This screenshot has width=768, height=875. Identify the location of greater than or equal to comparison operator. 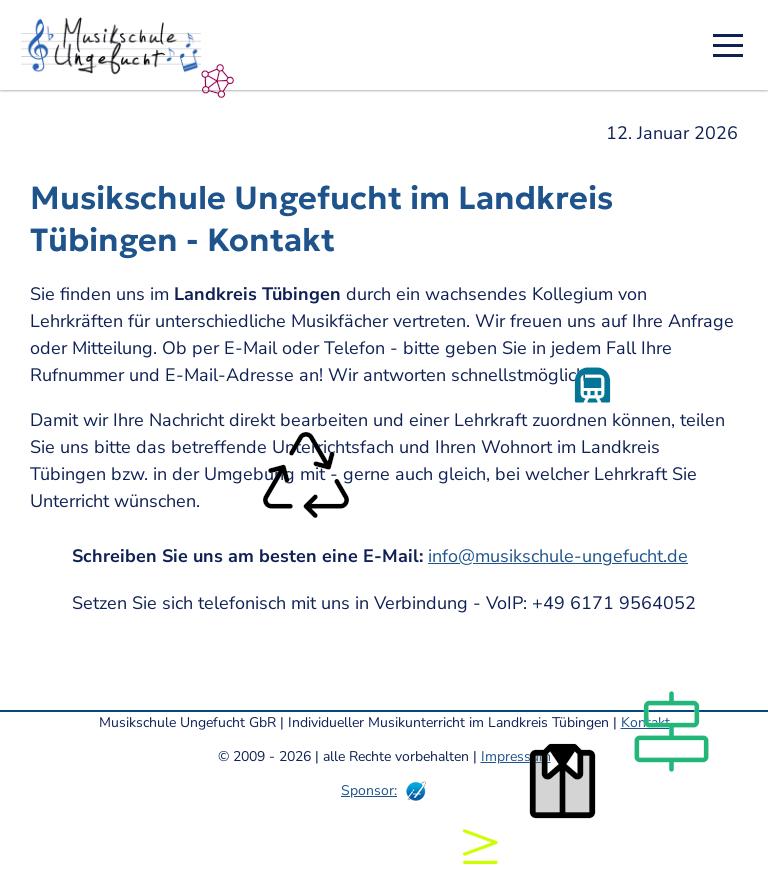
(479, 847).